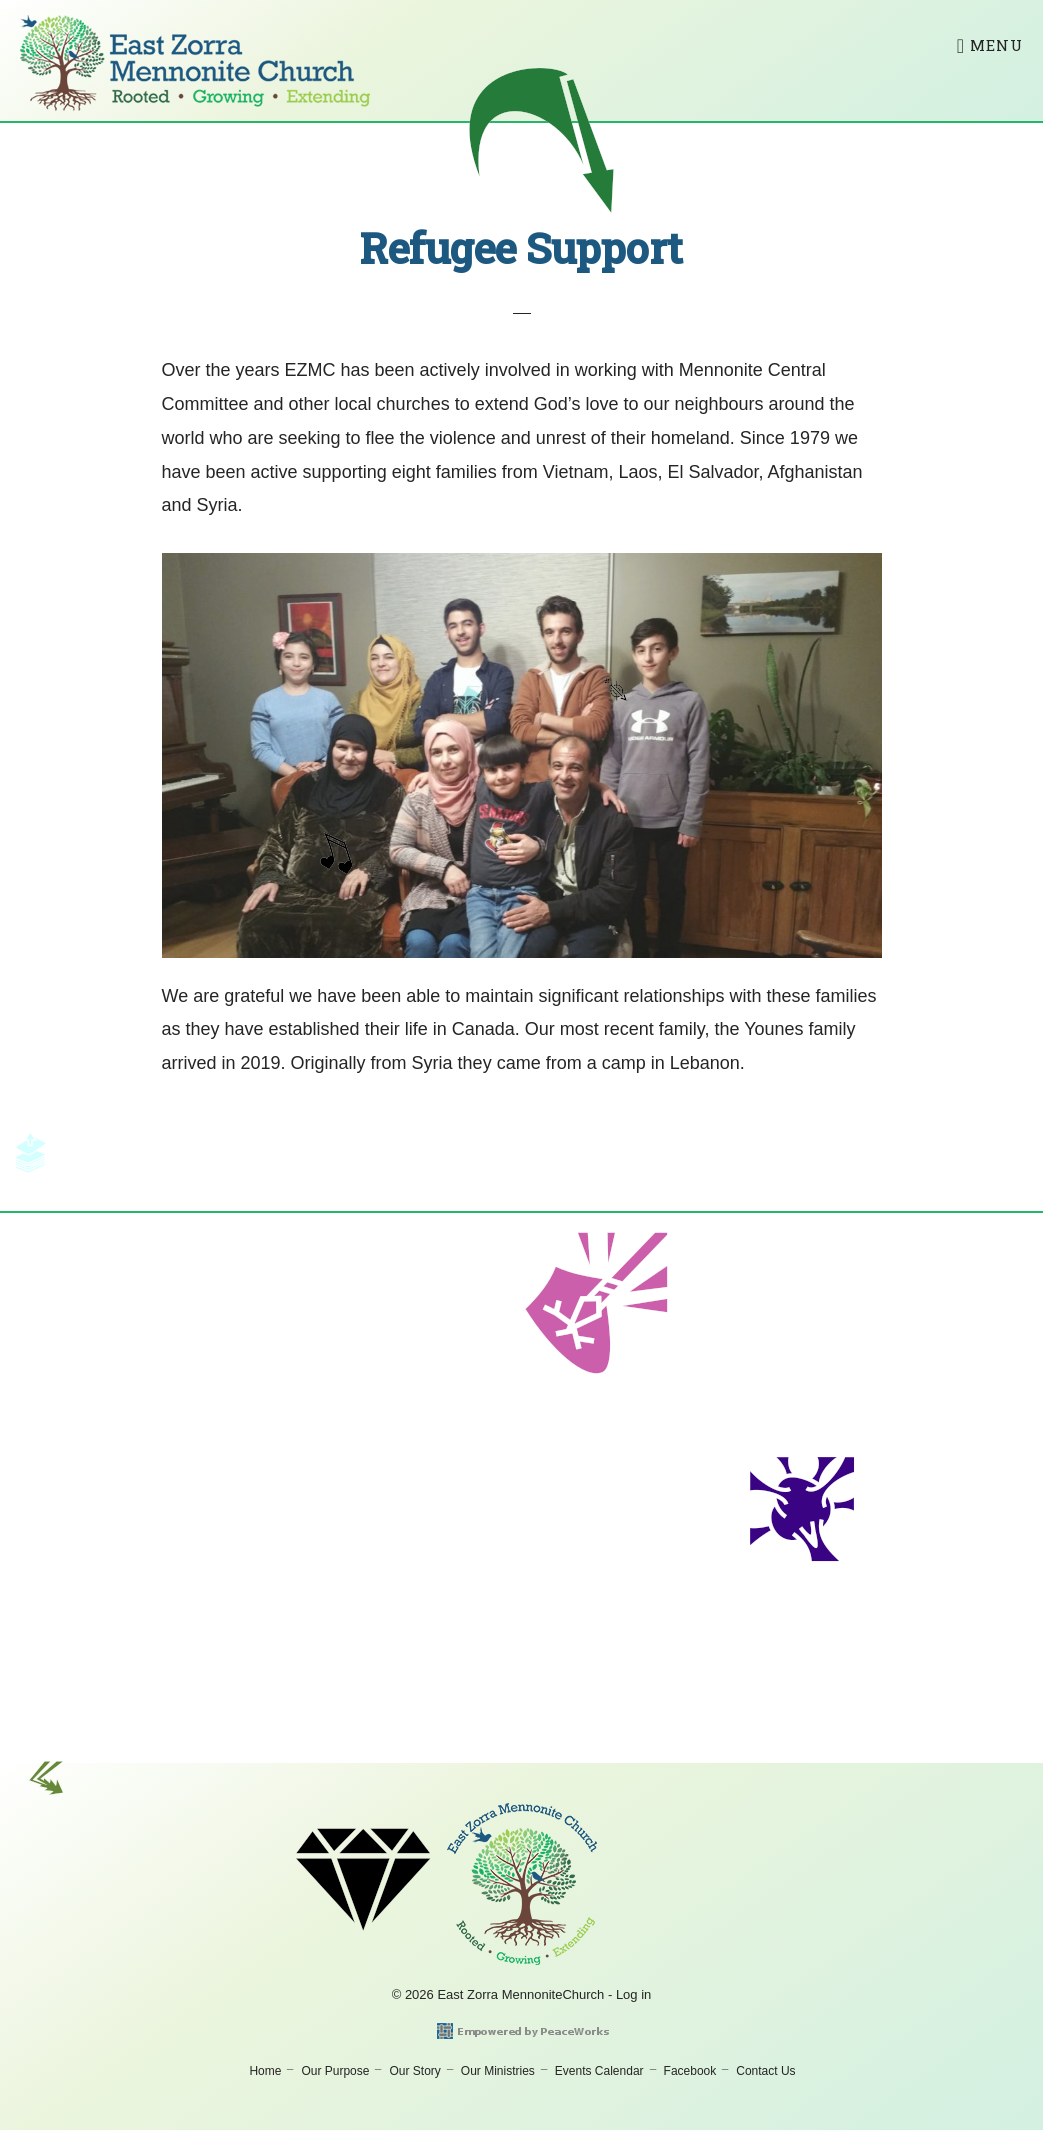 The width and height of the screenshot is (1043, 2130). What do you see at coordinates (596, 1303) in the screenshot?
I see `indicates damage taken or shield breaking` at bounding box center [596, 1303].